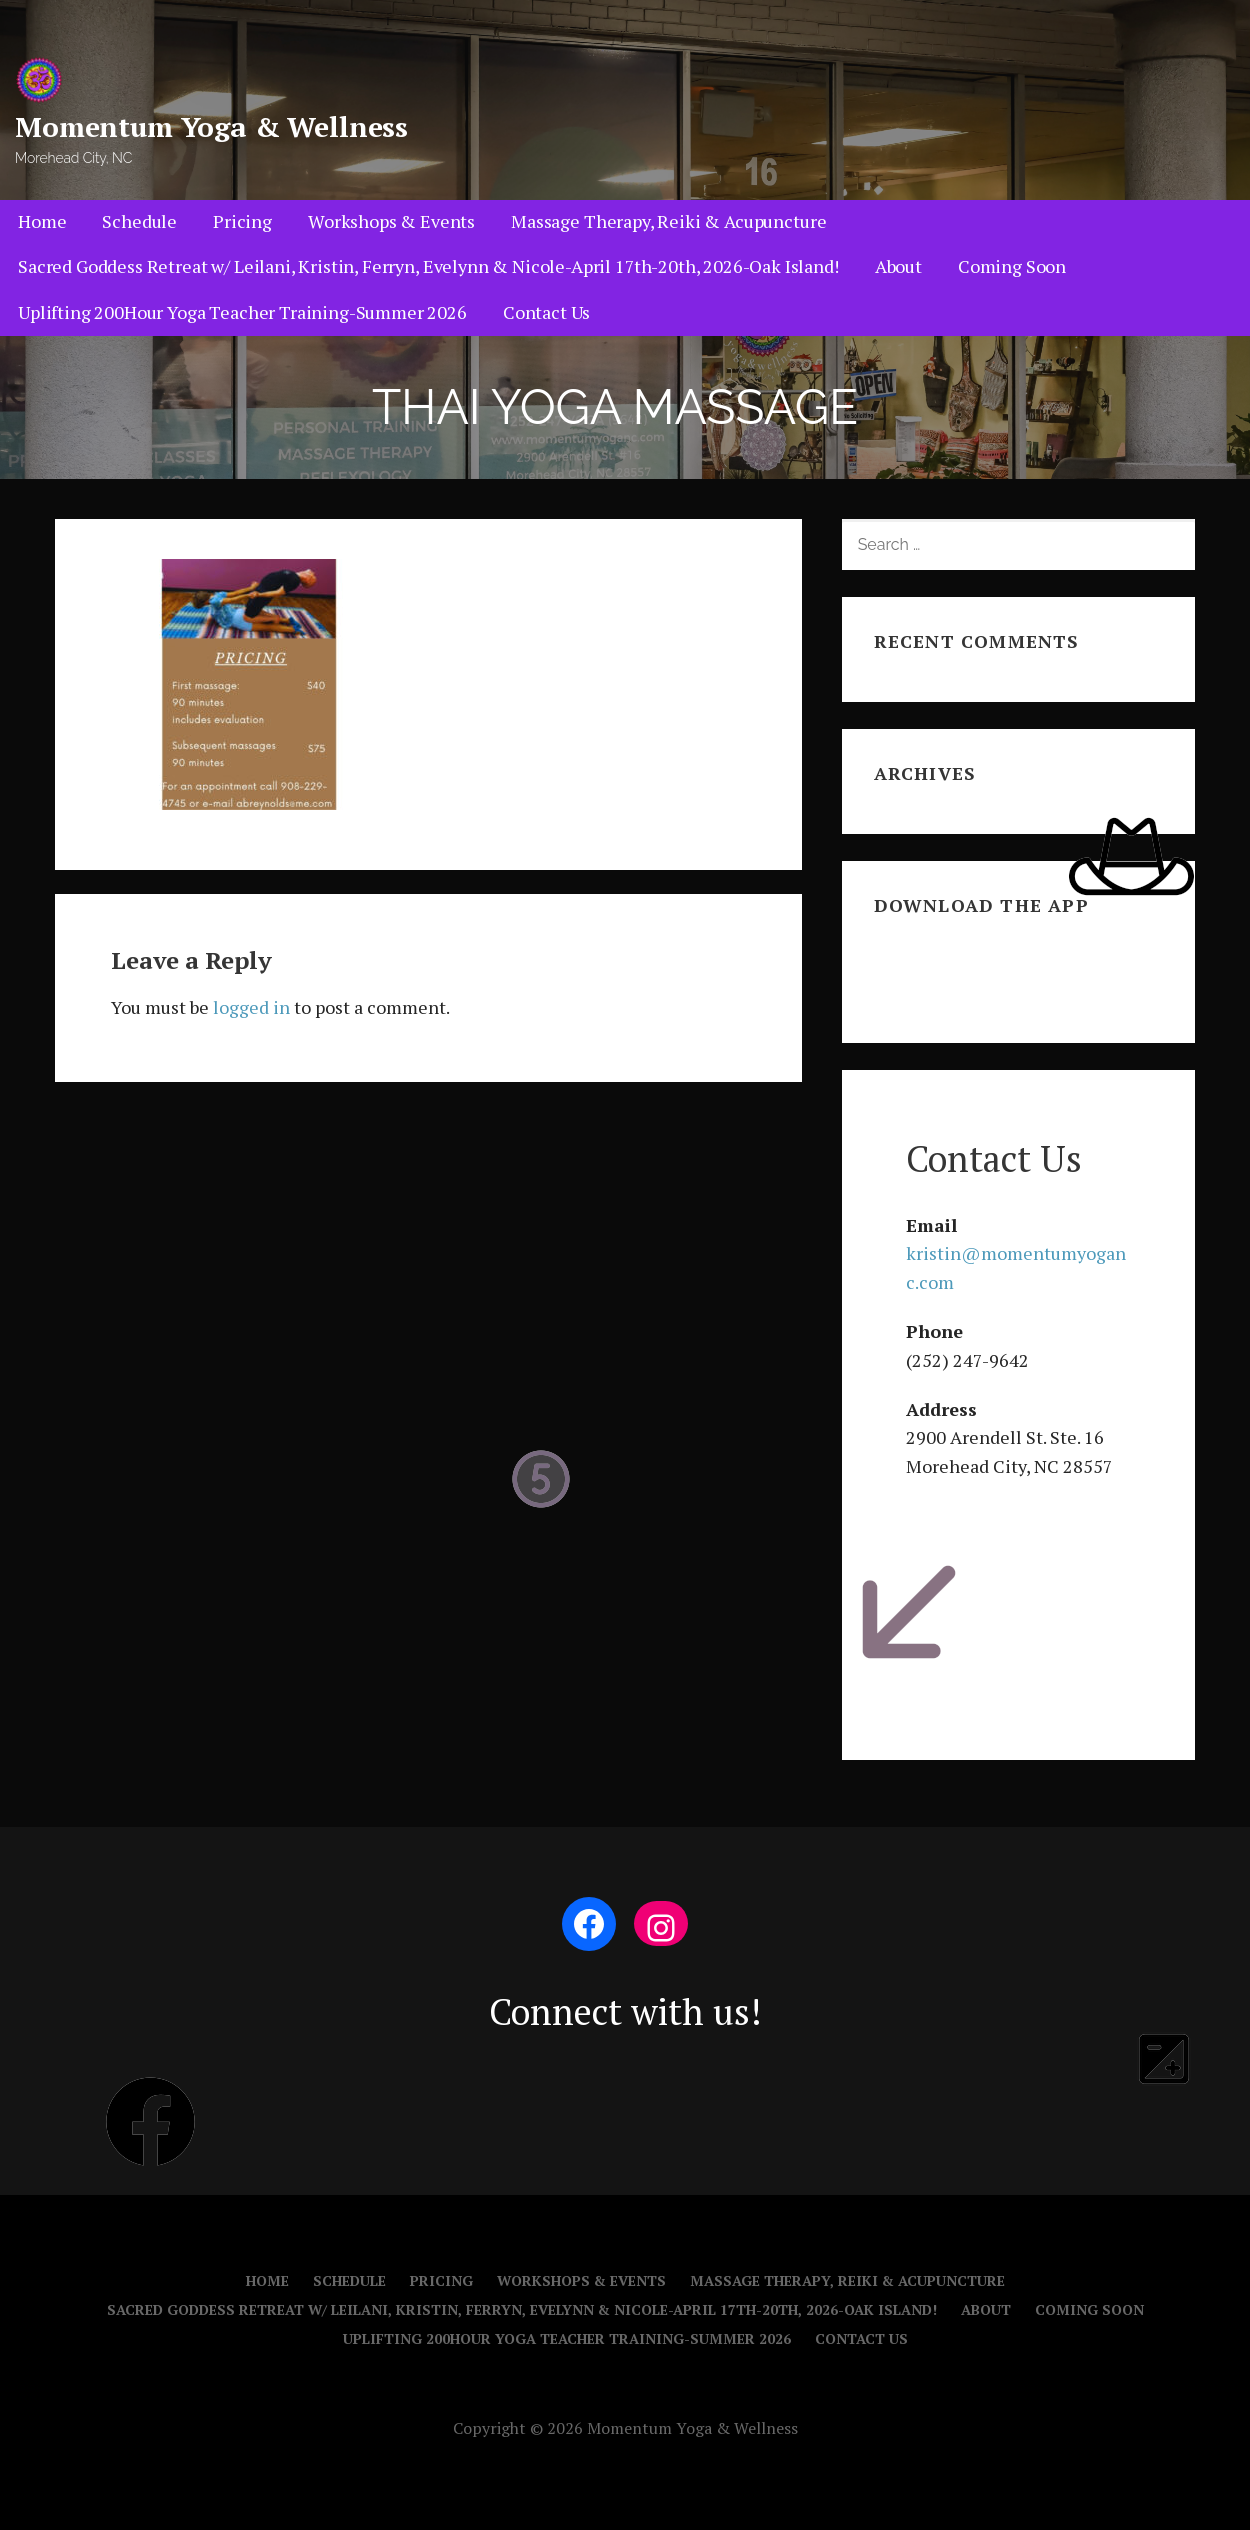  Describe the element at coordinates (1164, 2059) in the screenshot. I see `adjust image exposure settings` at that location.